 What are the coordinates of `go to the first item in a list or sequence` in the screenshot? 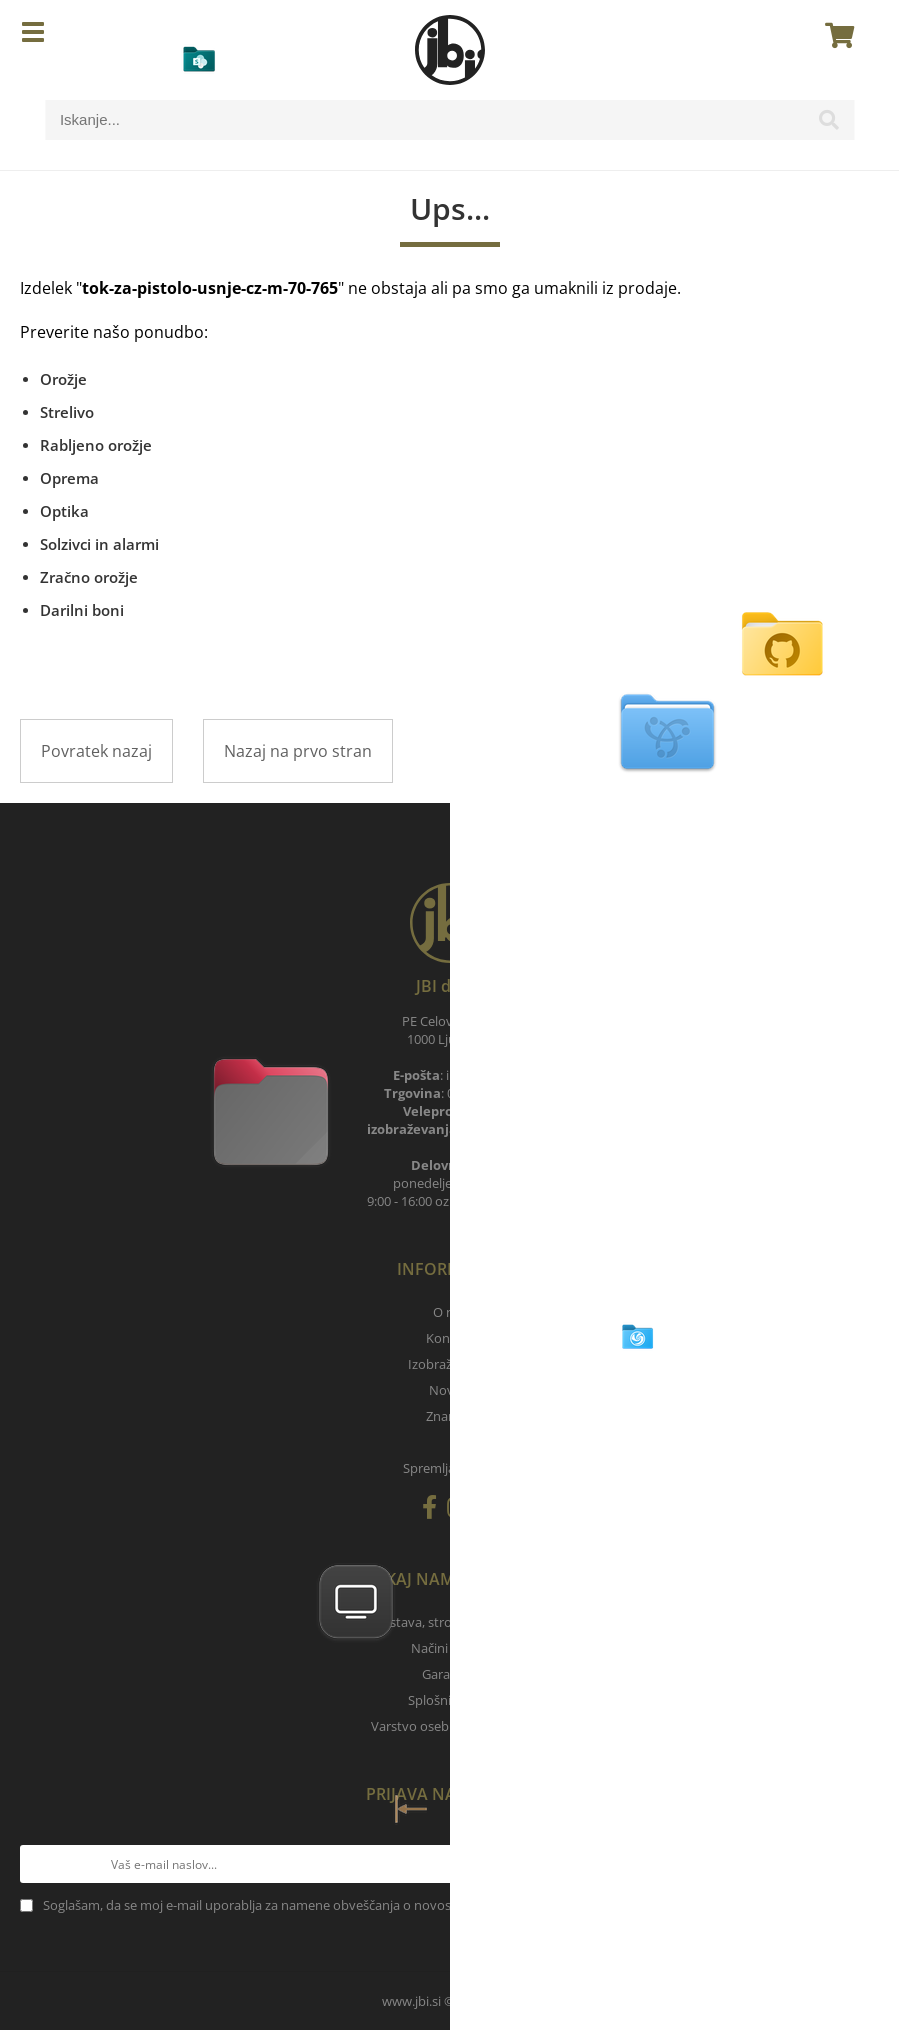 It's located at (411, 1809).